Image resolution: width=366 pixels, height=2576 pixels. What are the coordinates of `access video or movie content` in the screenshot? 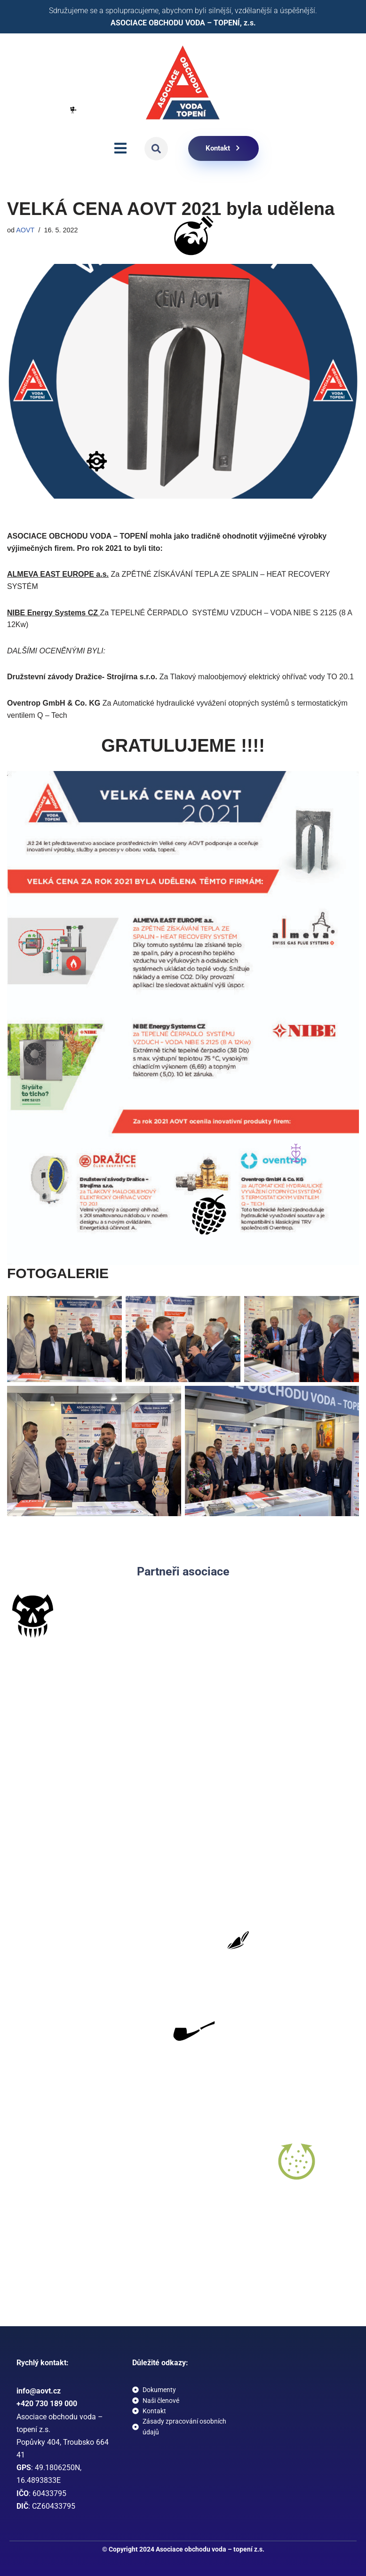 It's located at (73, 110).